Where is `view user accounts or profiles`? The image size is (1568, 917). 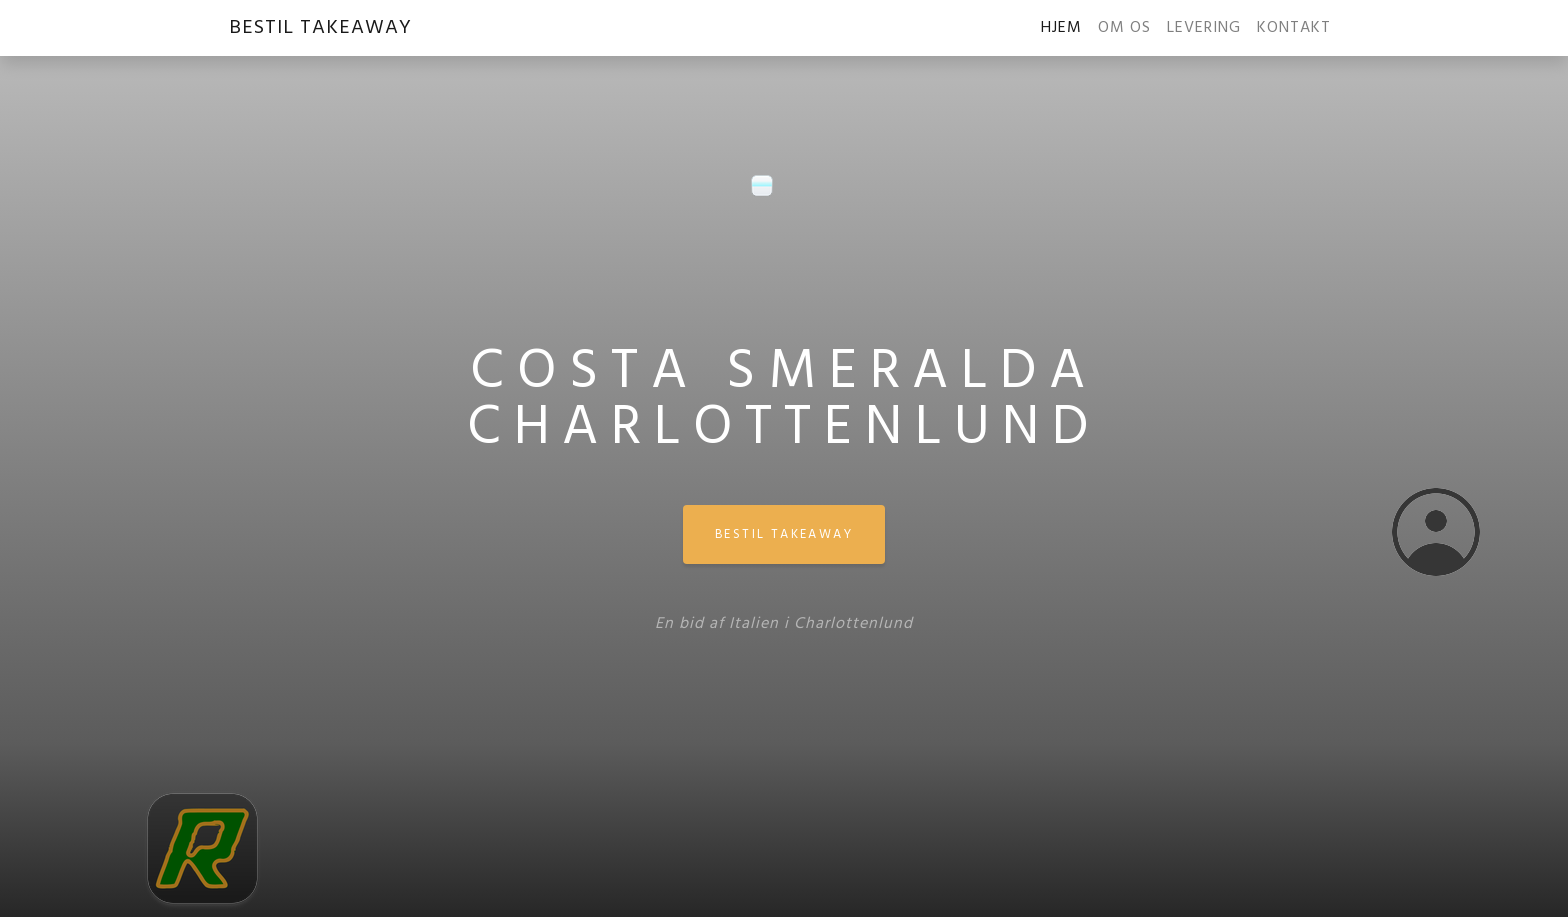
view user accounts or profiles is located at coordinates (1436, 532).